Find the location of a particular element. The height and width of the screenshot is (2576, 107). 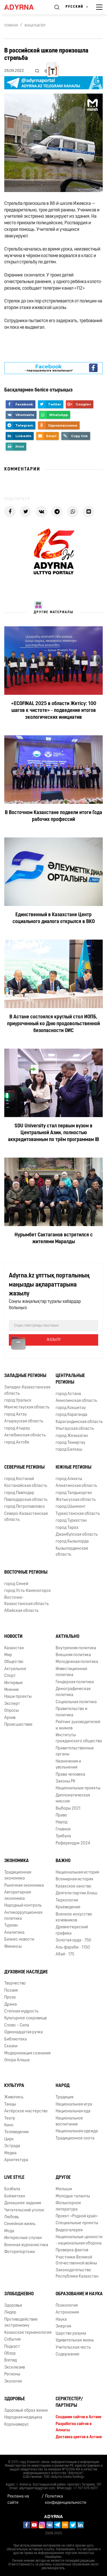

open your public shared folder is located at coordinates (36, 134).